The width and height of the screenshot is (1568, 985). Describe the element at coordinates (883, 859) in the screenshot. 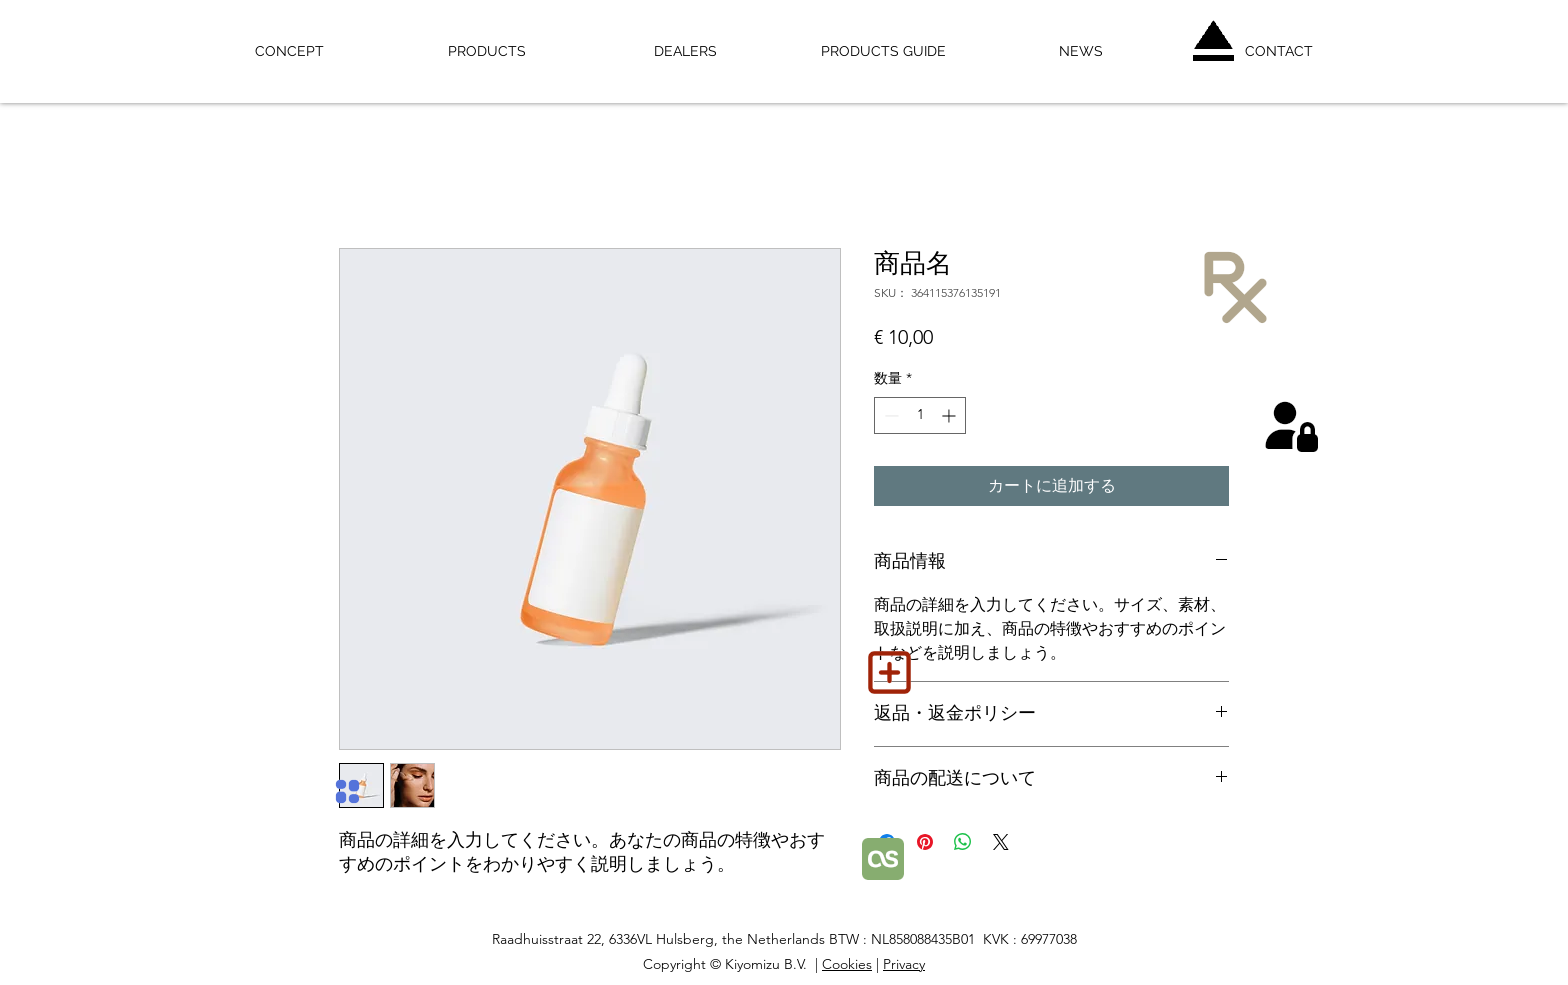

I see `open Last.fm app or profile` at that location.